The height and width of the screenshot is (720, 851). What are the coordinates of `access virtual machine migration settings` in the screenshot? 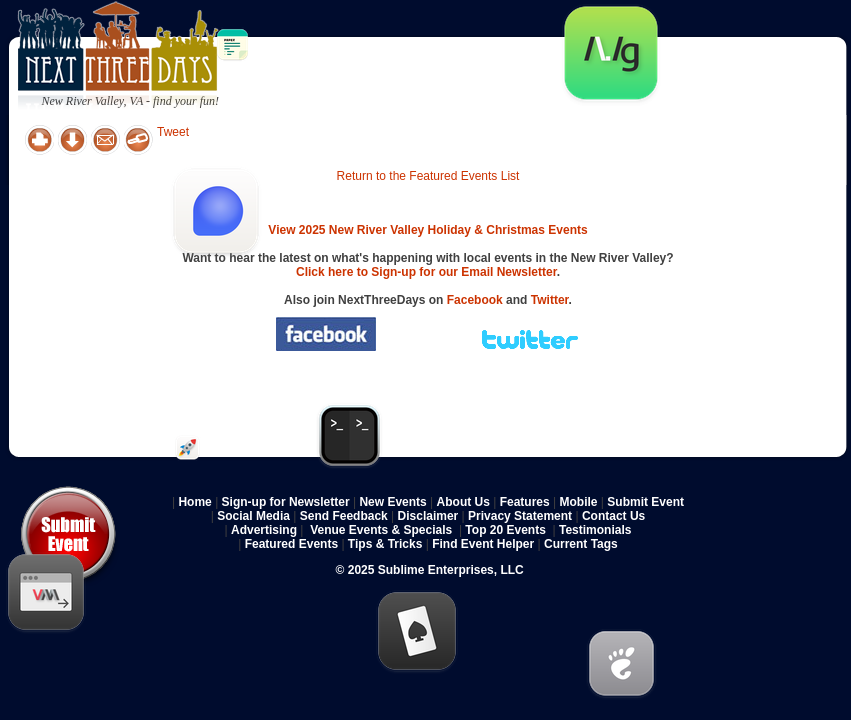 It's located at (46, 592).